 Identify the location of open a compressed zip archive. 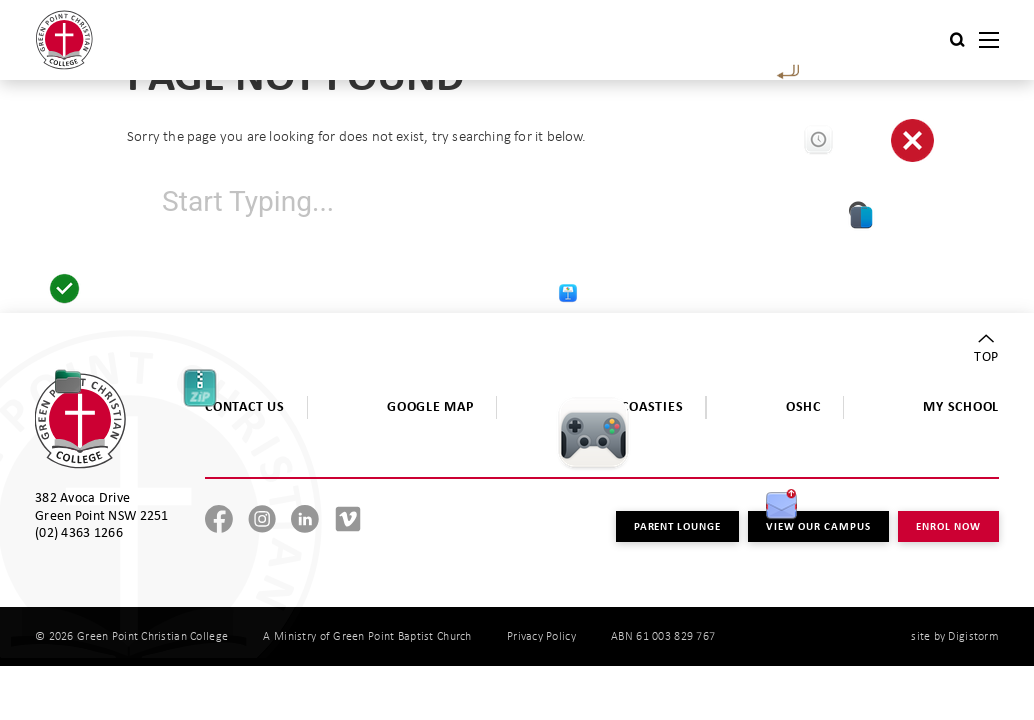
(200, 388).